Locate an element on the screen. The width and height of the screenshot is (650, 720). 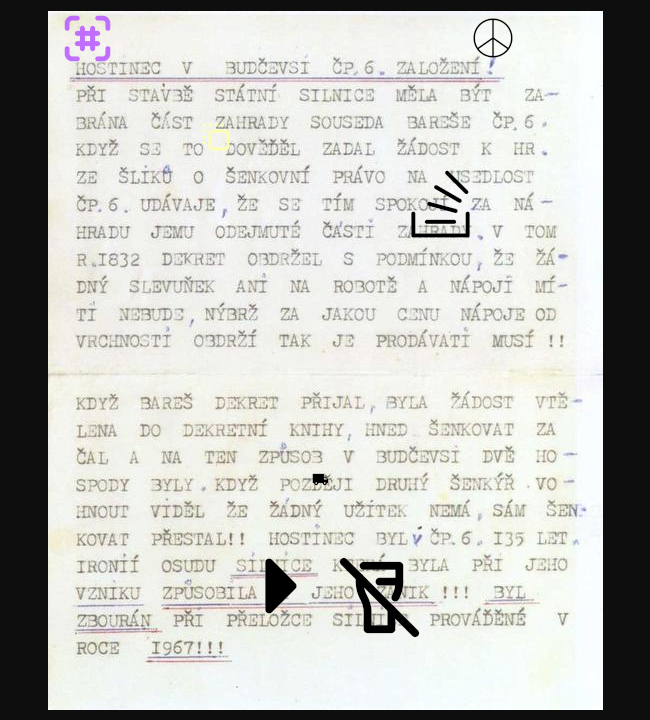
navigate to the next item or page is located at coordinates (277, 586).